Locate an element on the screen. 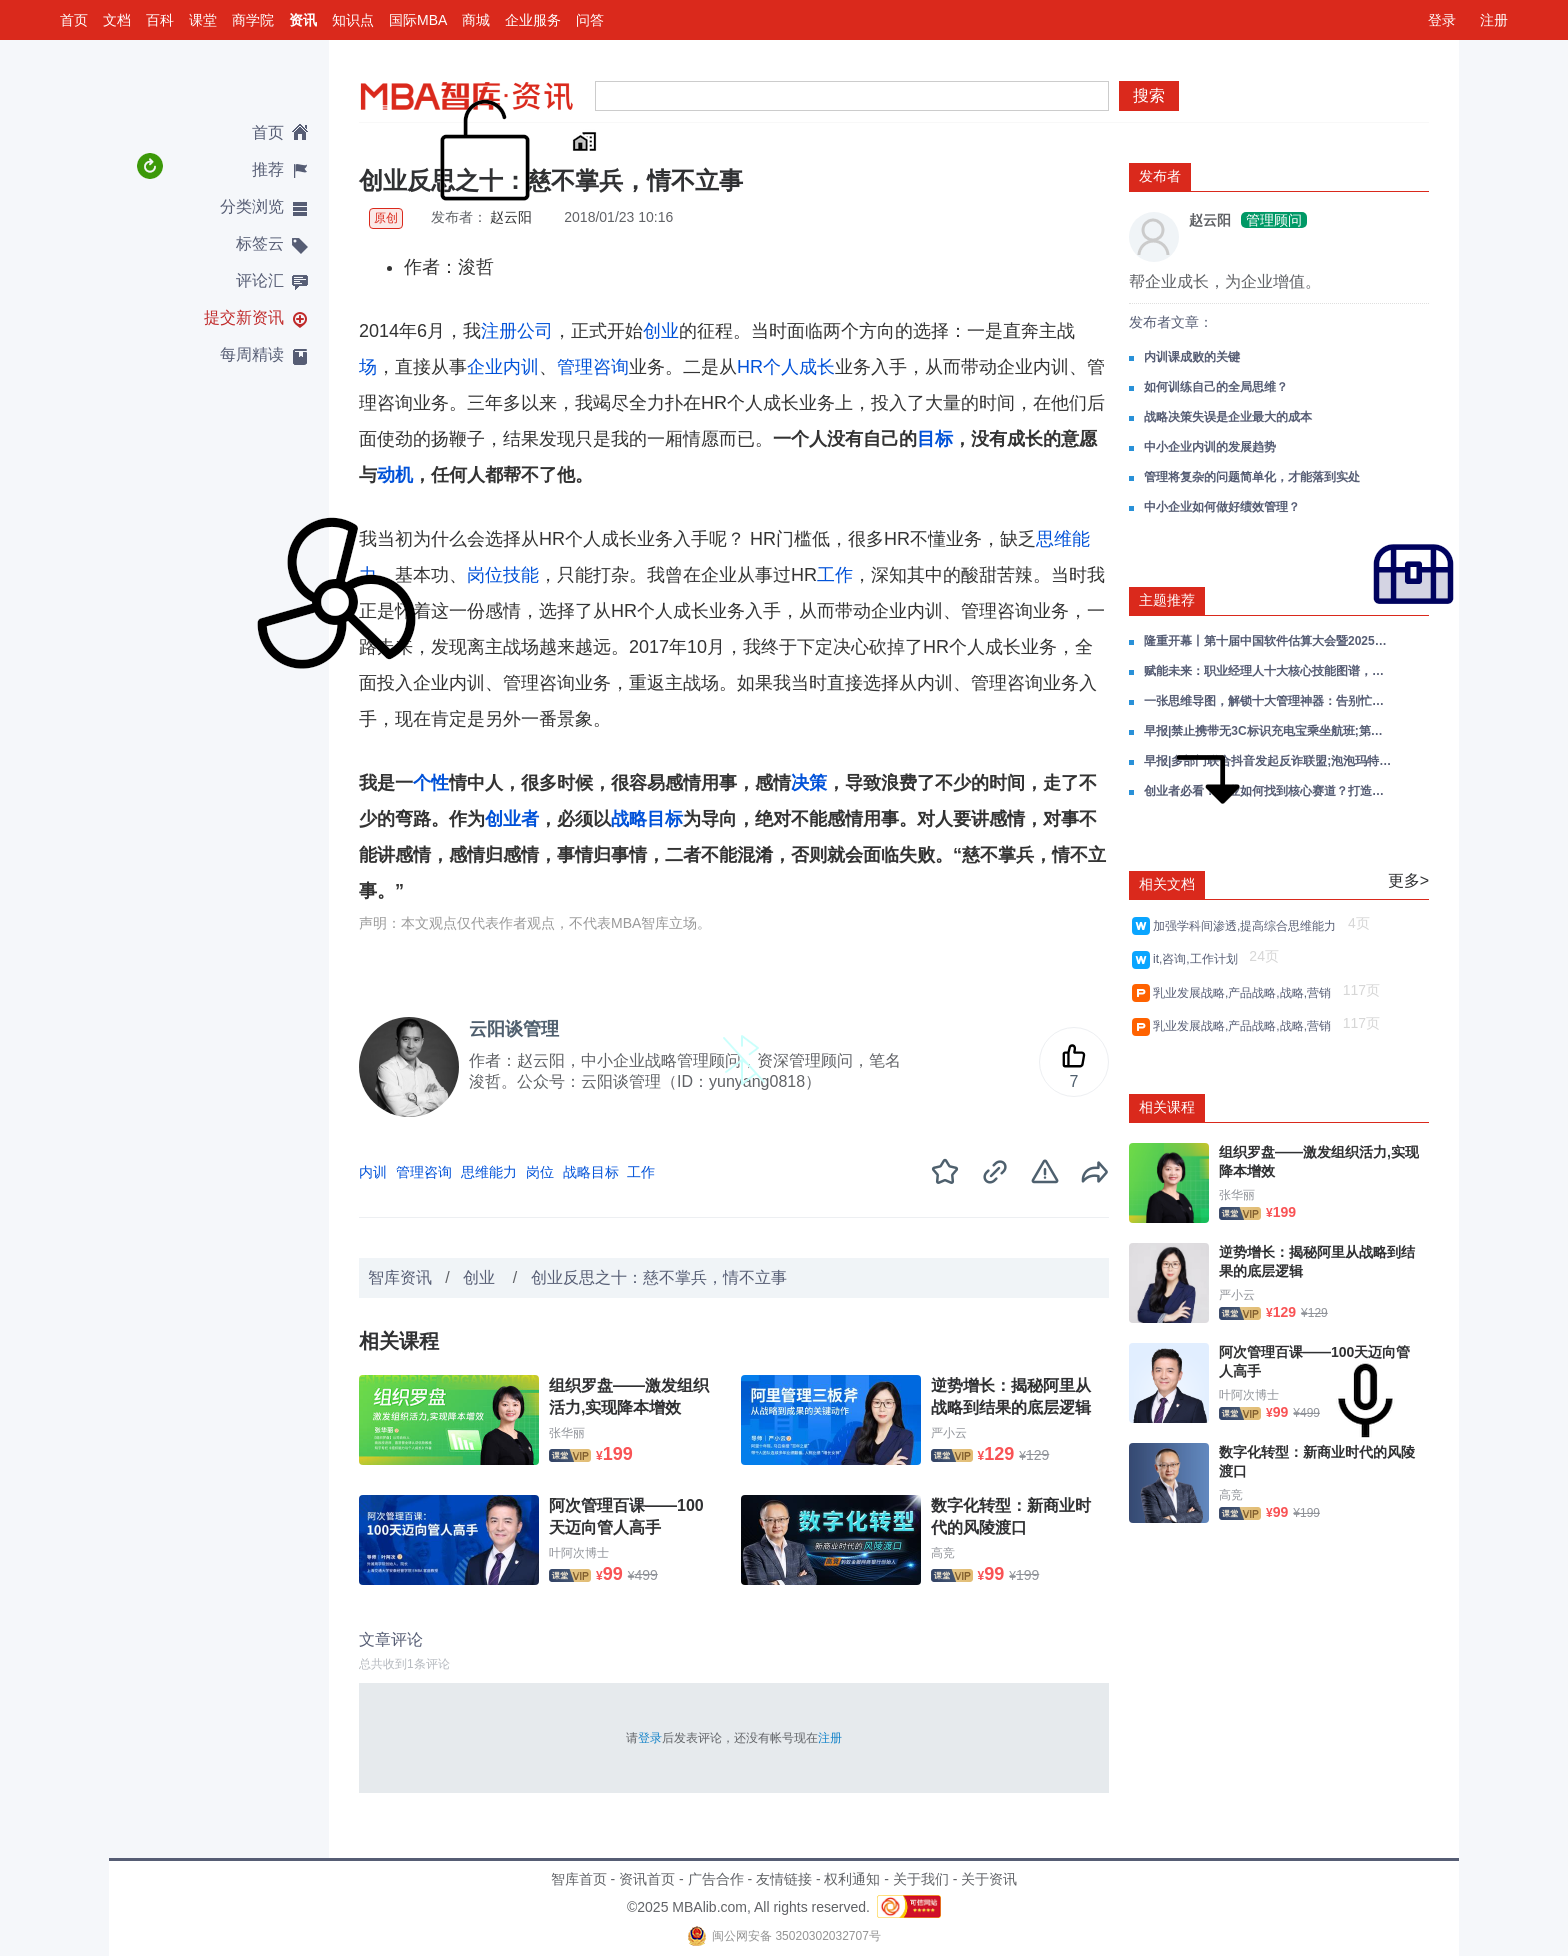  access your rewards or collectibles is located at coordinates (1413, 575).